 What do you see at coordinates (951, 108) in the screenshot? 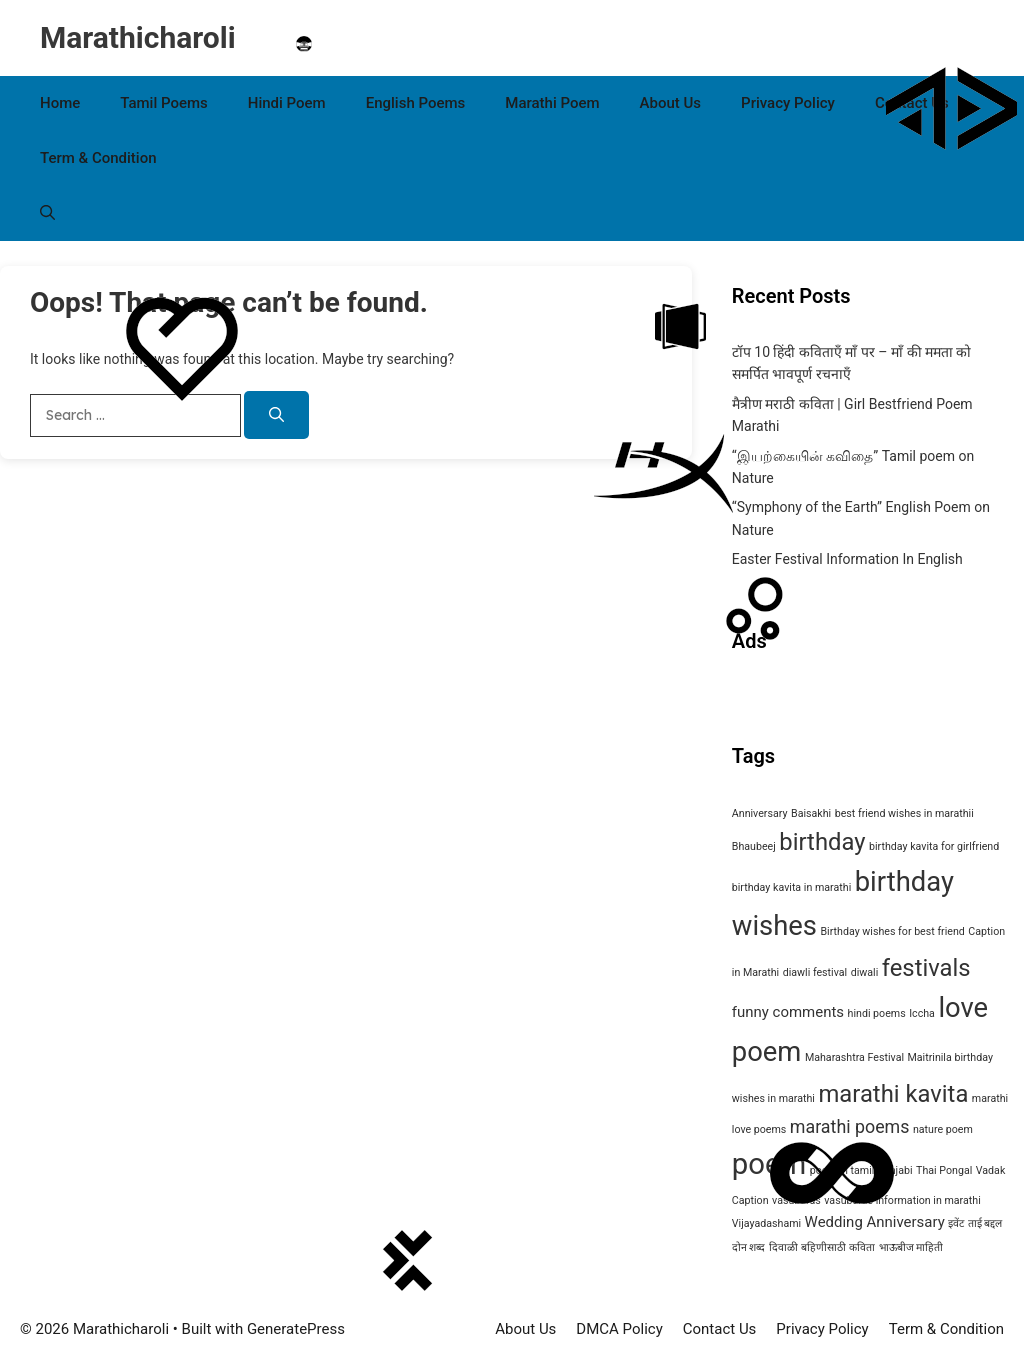
I see `activitypub protocol logo` at bounding box center [951, 108].